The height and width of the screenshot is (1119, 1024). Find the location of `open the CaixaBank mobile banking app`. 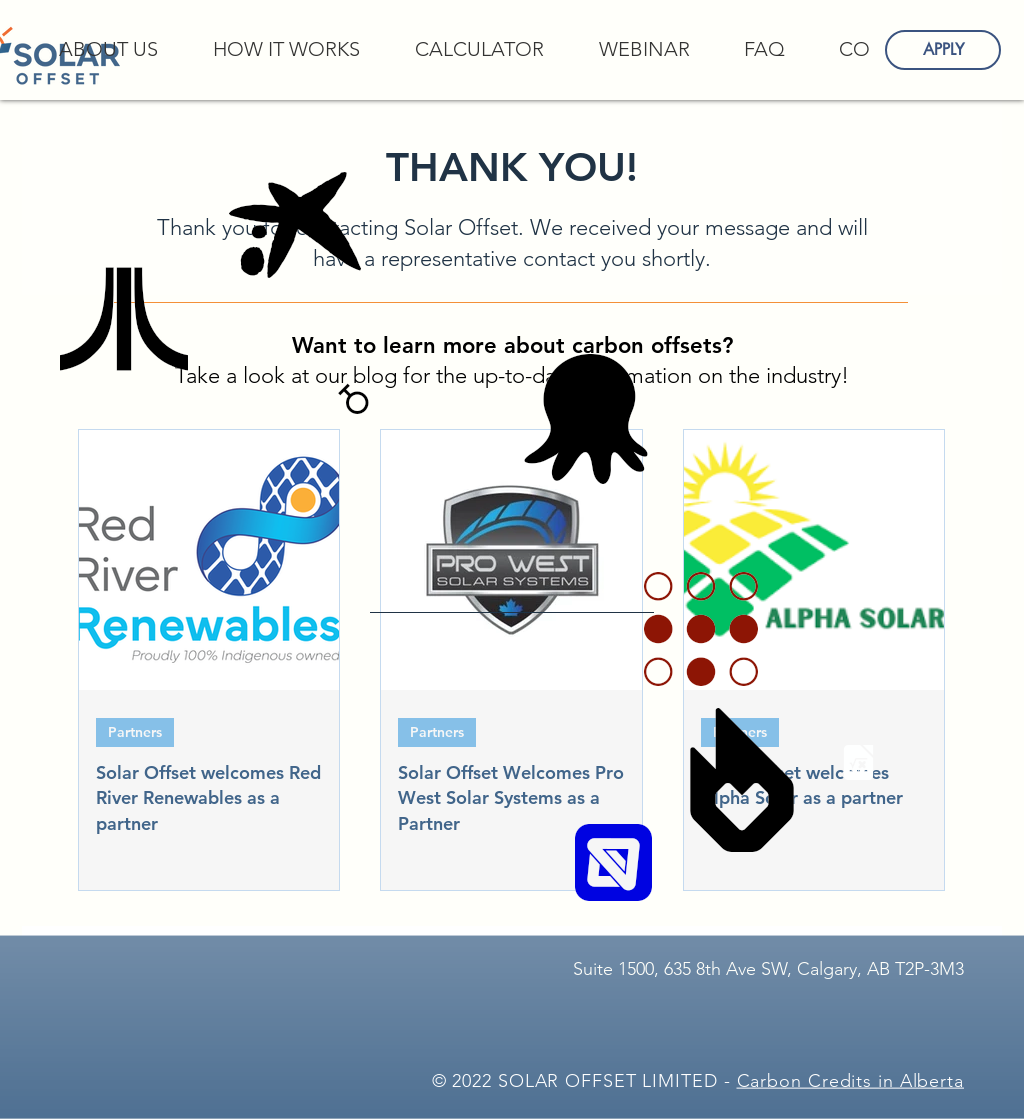

open the CaixaBank mobile banking app is located at coordinates (295, 225).